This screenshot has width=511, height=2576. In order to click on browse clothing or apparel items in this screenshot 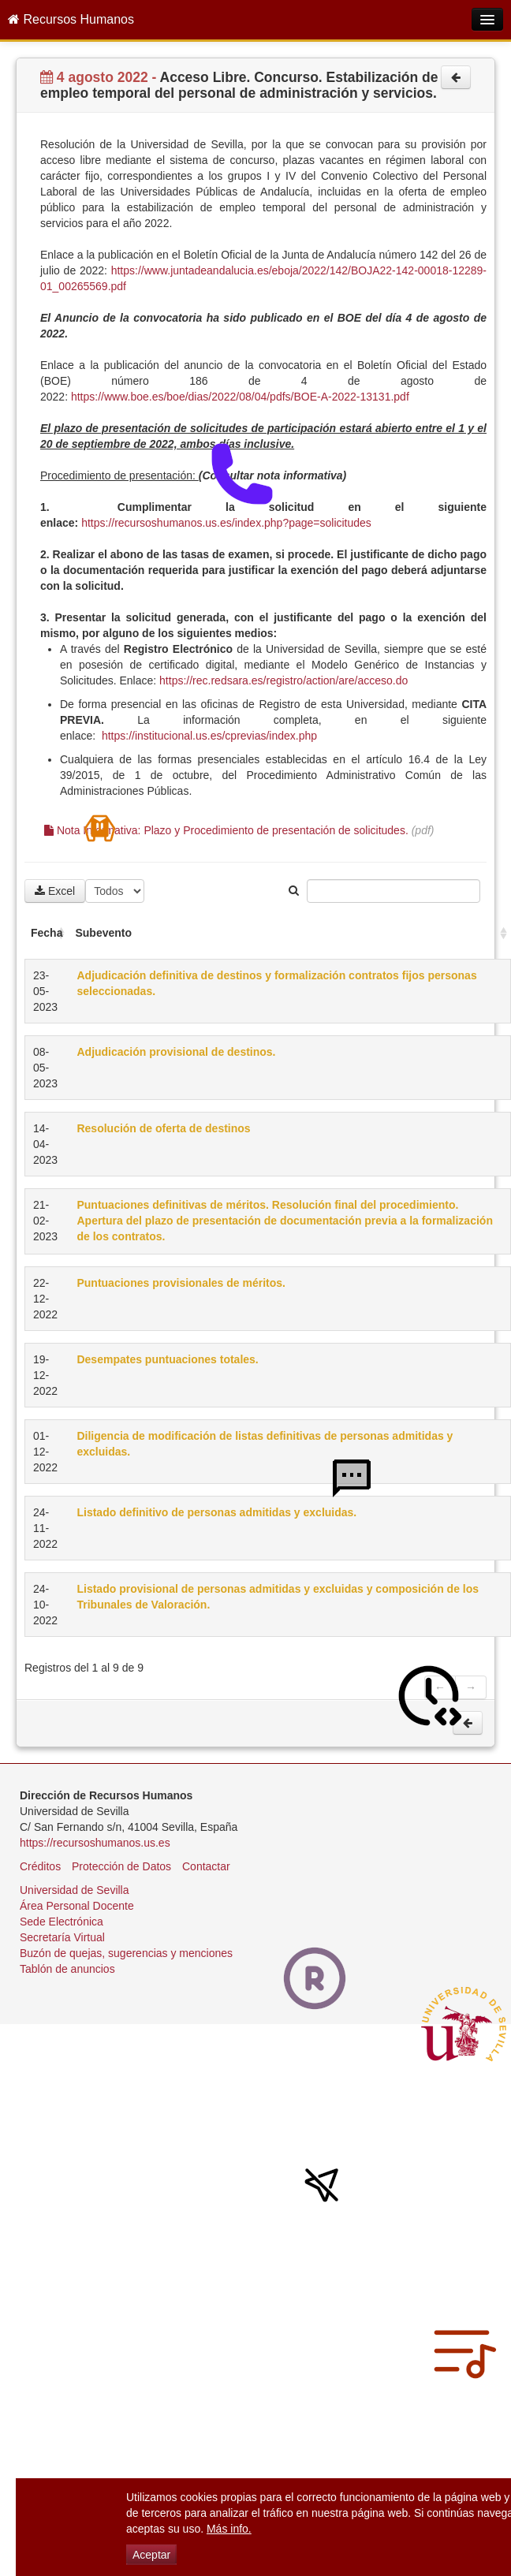, I will do `click(99, 828)`.